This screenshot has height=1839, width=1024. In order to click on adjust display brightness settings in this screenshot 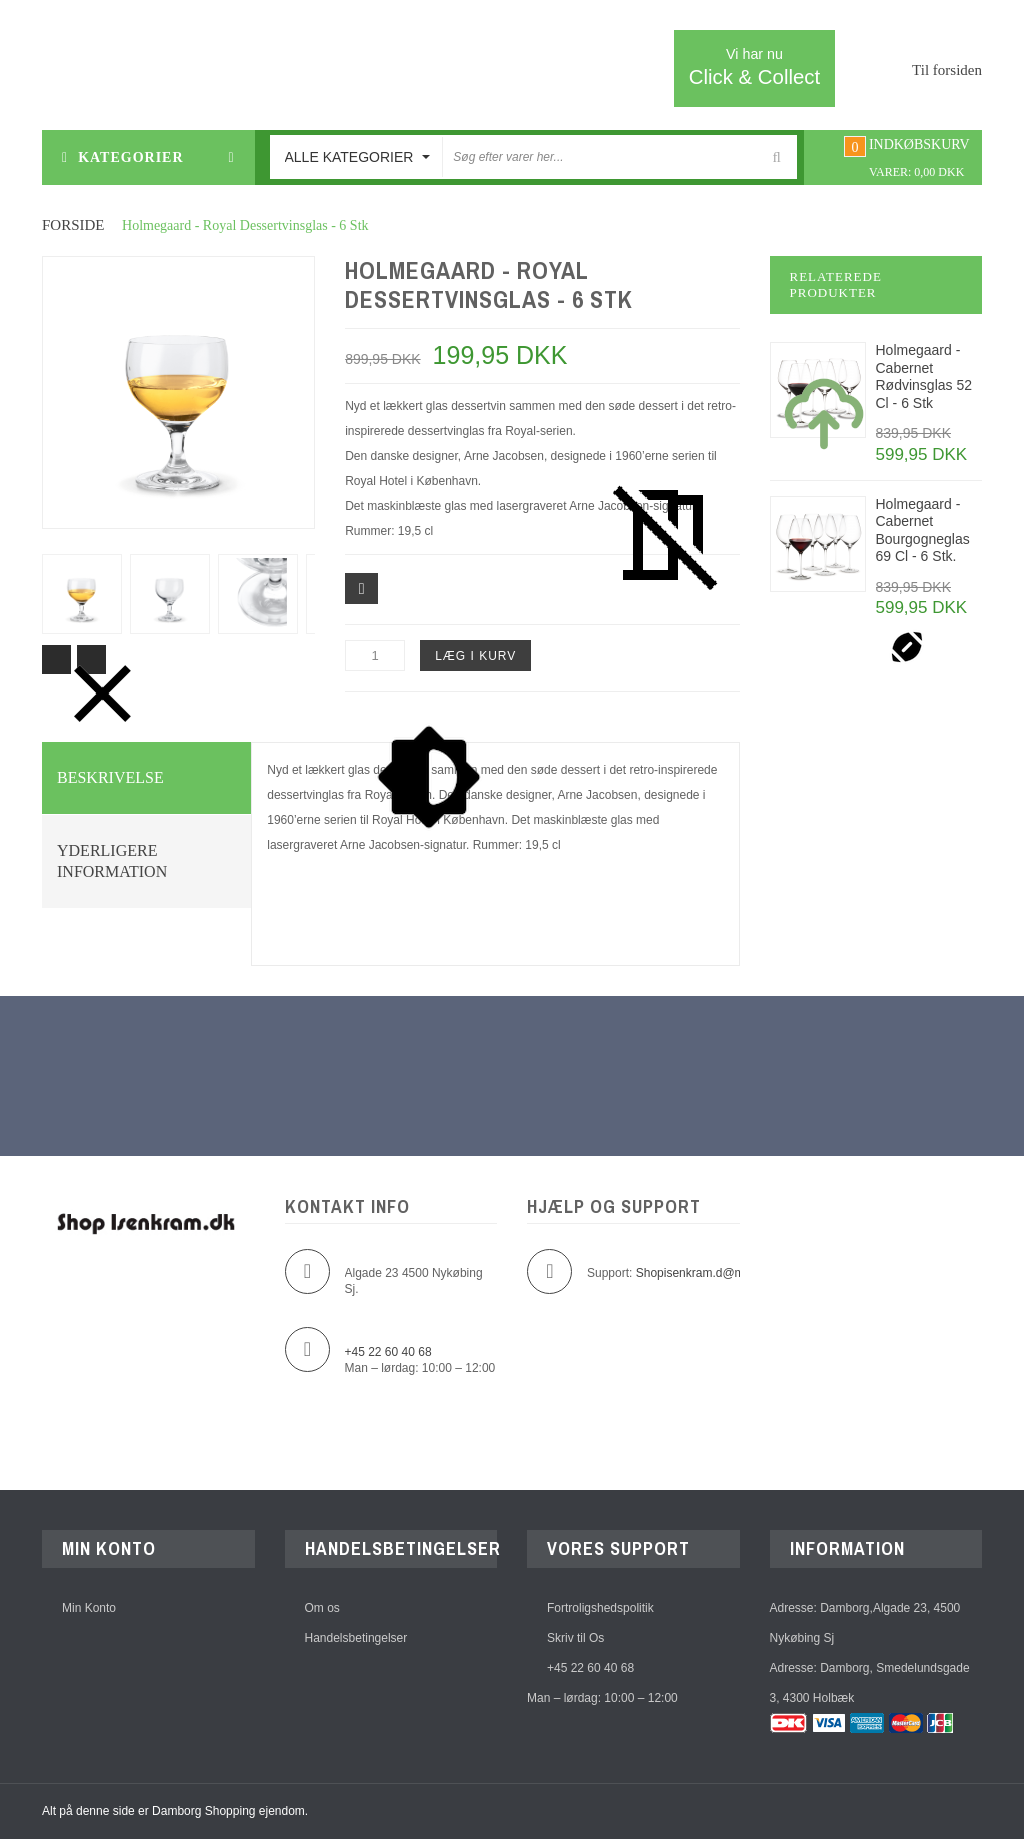, I will do `click(429, 777)`.